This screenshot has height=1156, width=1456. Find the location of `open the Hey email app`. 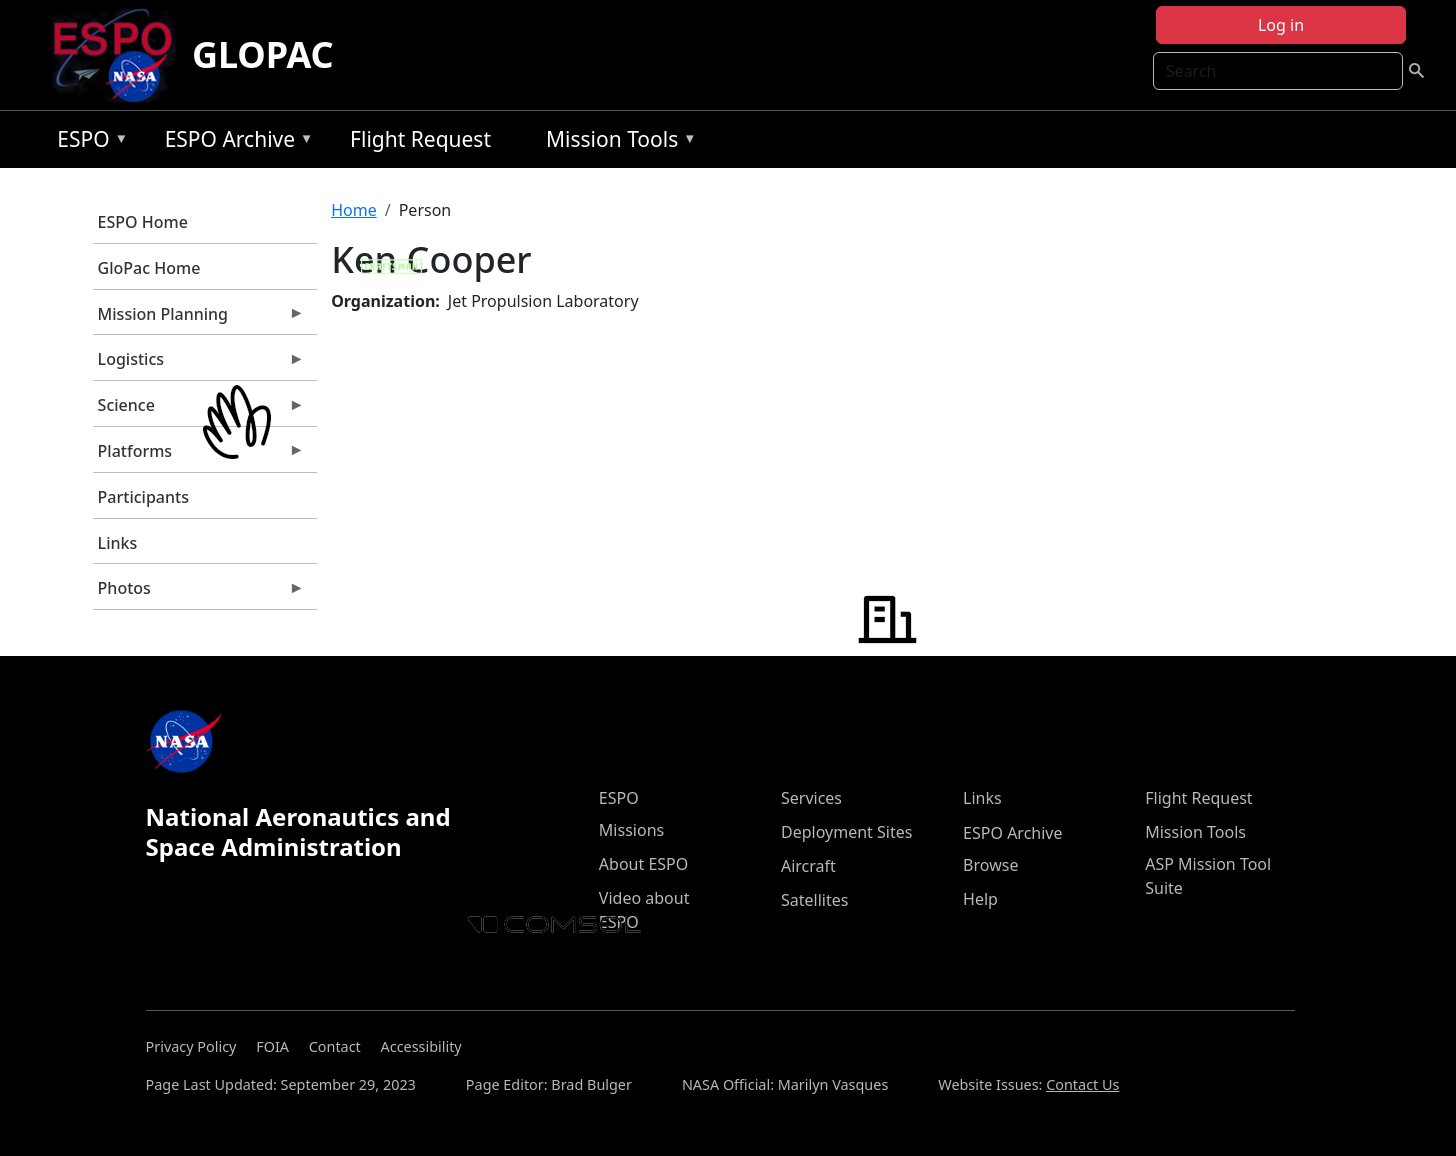

open the Hey email app is located at coordinates (237, 422).